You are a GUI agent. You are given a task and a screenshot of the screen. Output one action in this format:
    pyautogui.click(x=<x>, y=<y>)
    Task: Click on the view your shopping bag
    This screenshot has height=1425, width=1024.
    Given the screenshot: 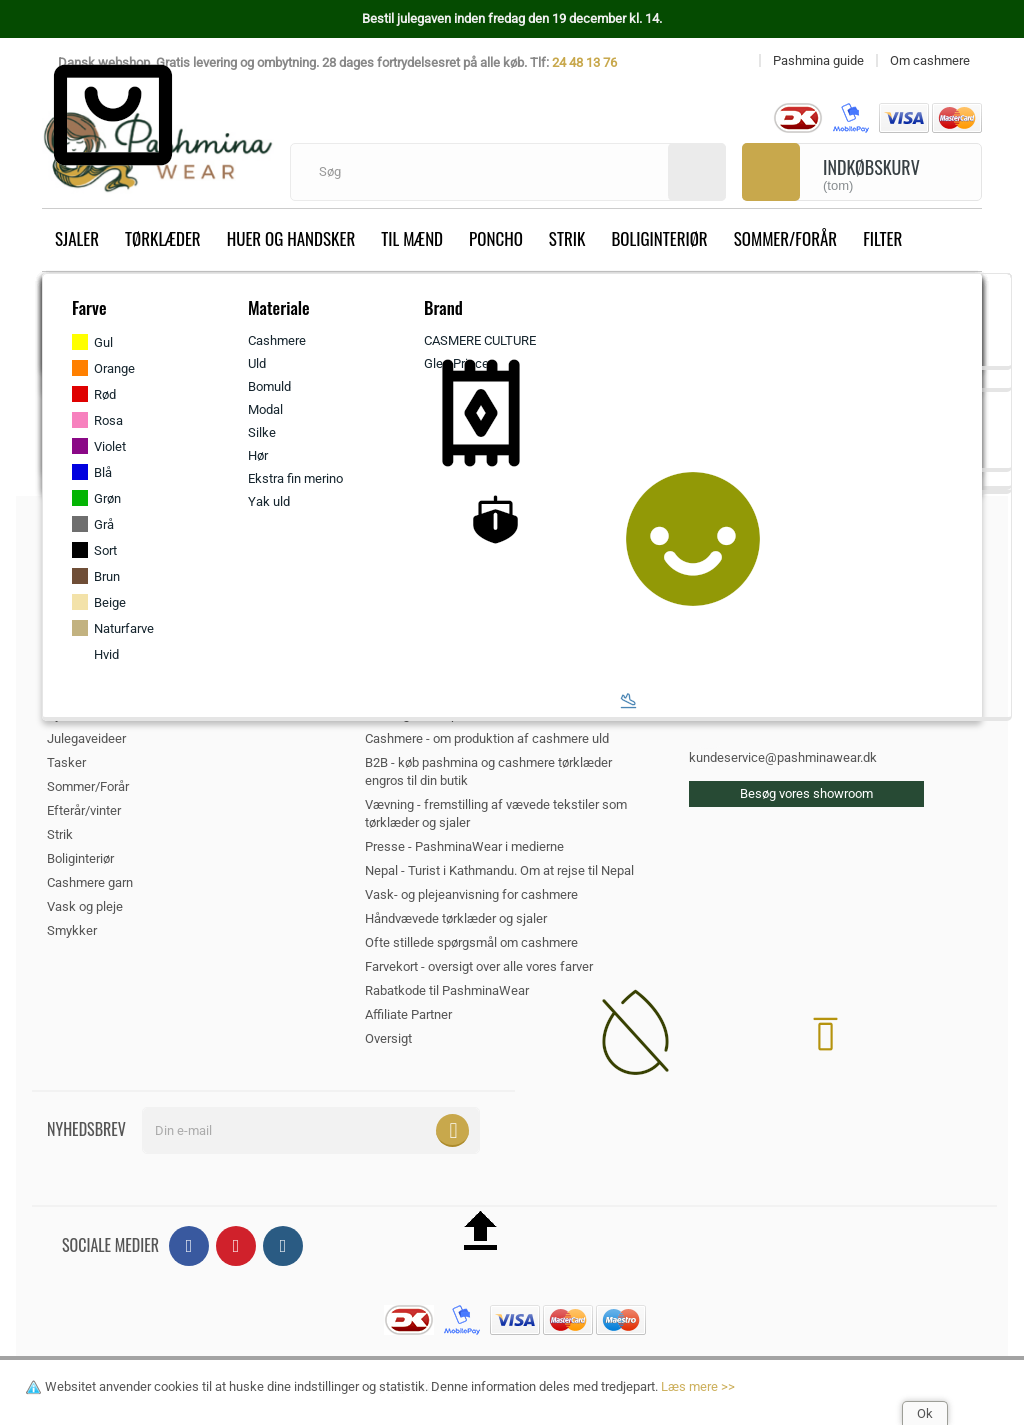 What is the action you would take?
    pyautogui.click(x=113, y=115)
    